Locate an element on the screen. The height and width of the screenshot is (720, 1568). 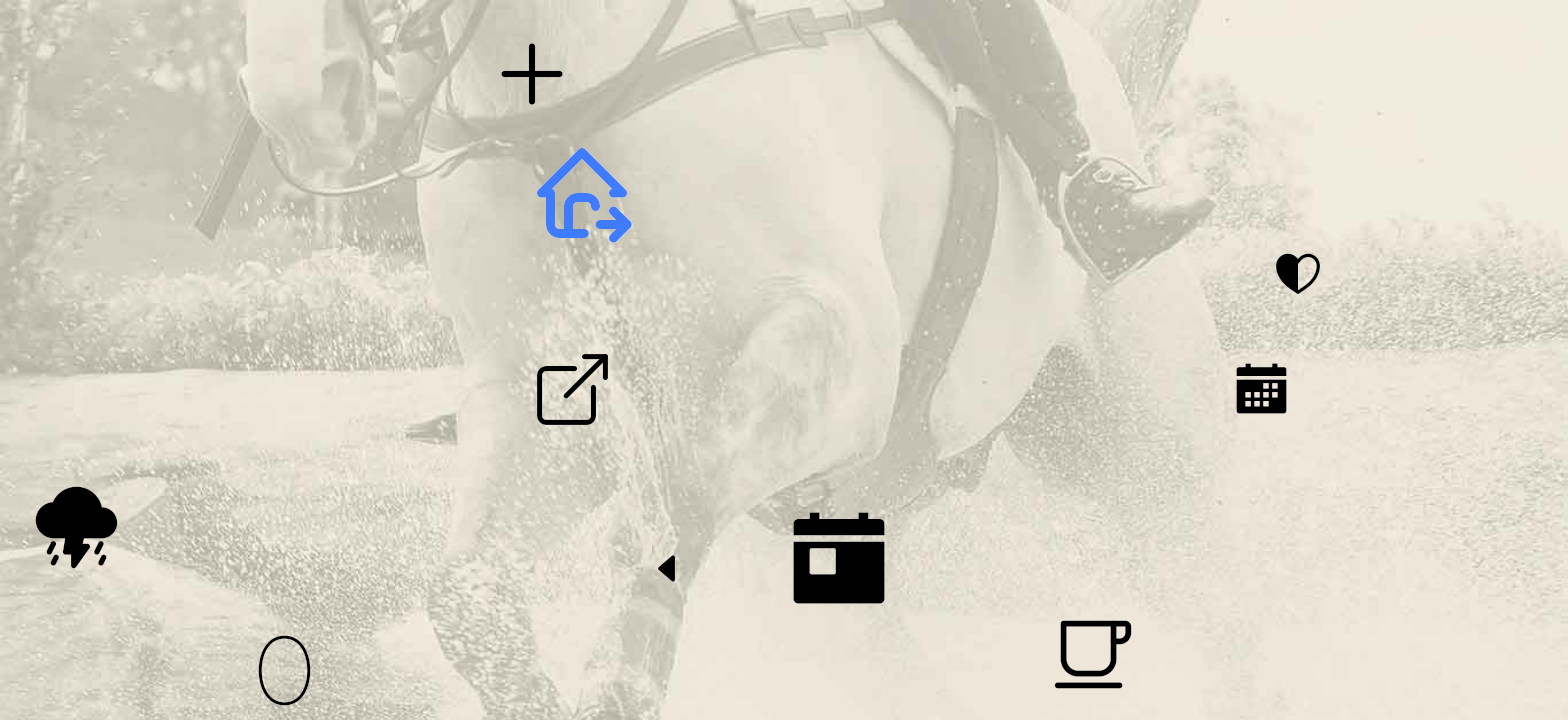
view today's date or events is located at coordinates (839, 558).